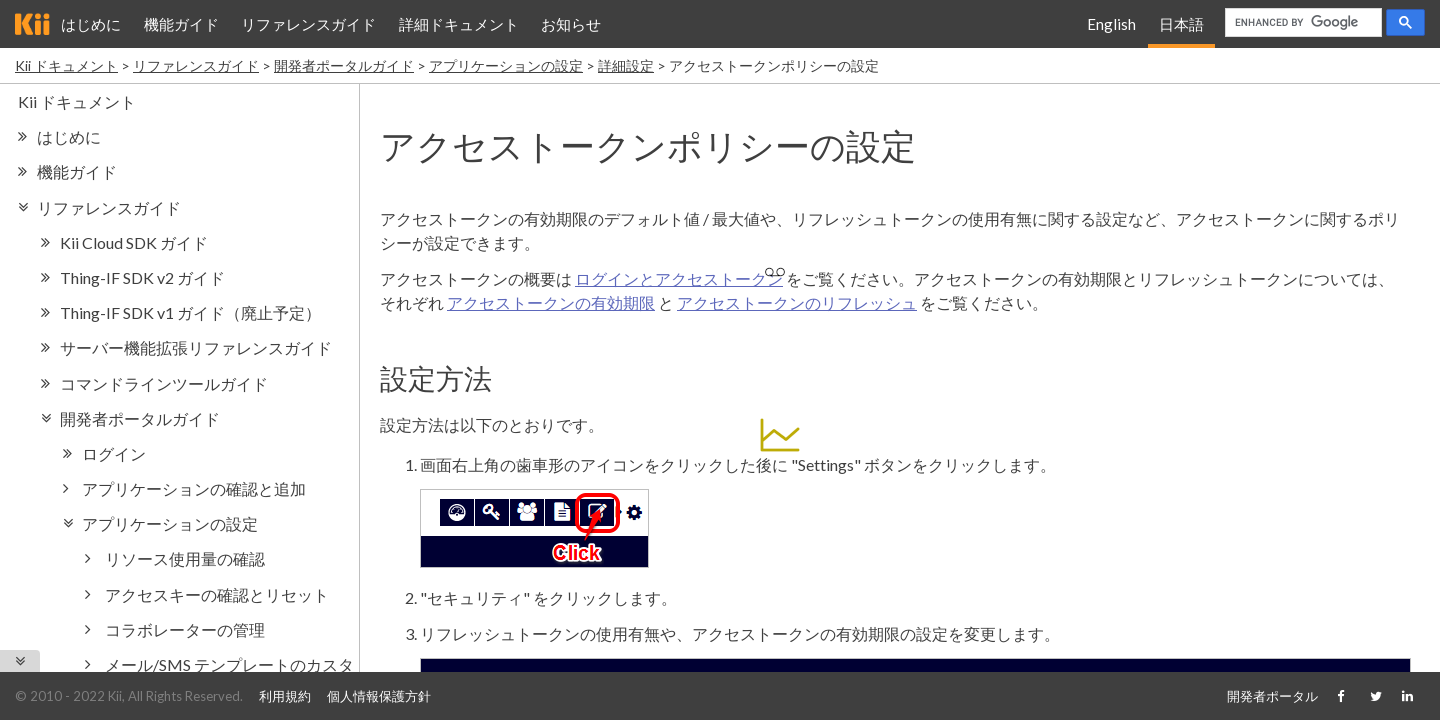 This screenshot has height=720, width=1440. What do you see at coordinates (775, 272) in the screenshot?
I see `access your voicemail messages` at bounding box center [775, 272].